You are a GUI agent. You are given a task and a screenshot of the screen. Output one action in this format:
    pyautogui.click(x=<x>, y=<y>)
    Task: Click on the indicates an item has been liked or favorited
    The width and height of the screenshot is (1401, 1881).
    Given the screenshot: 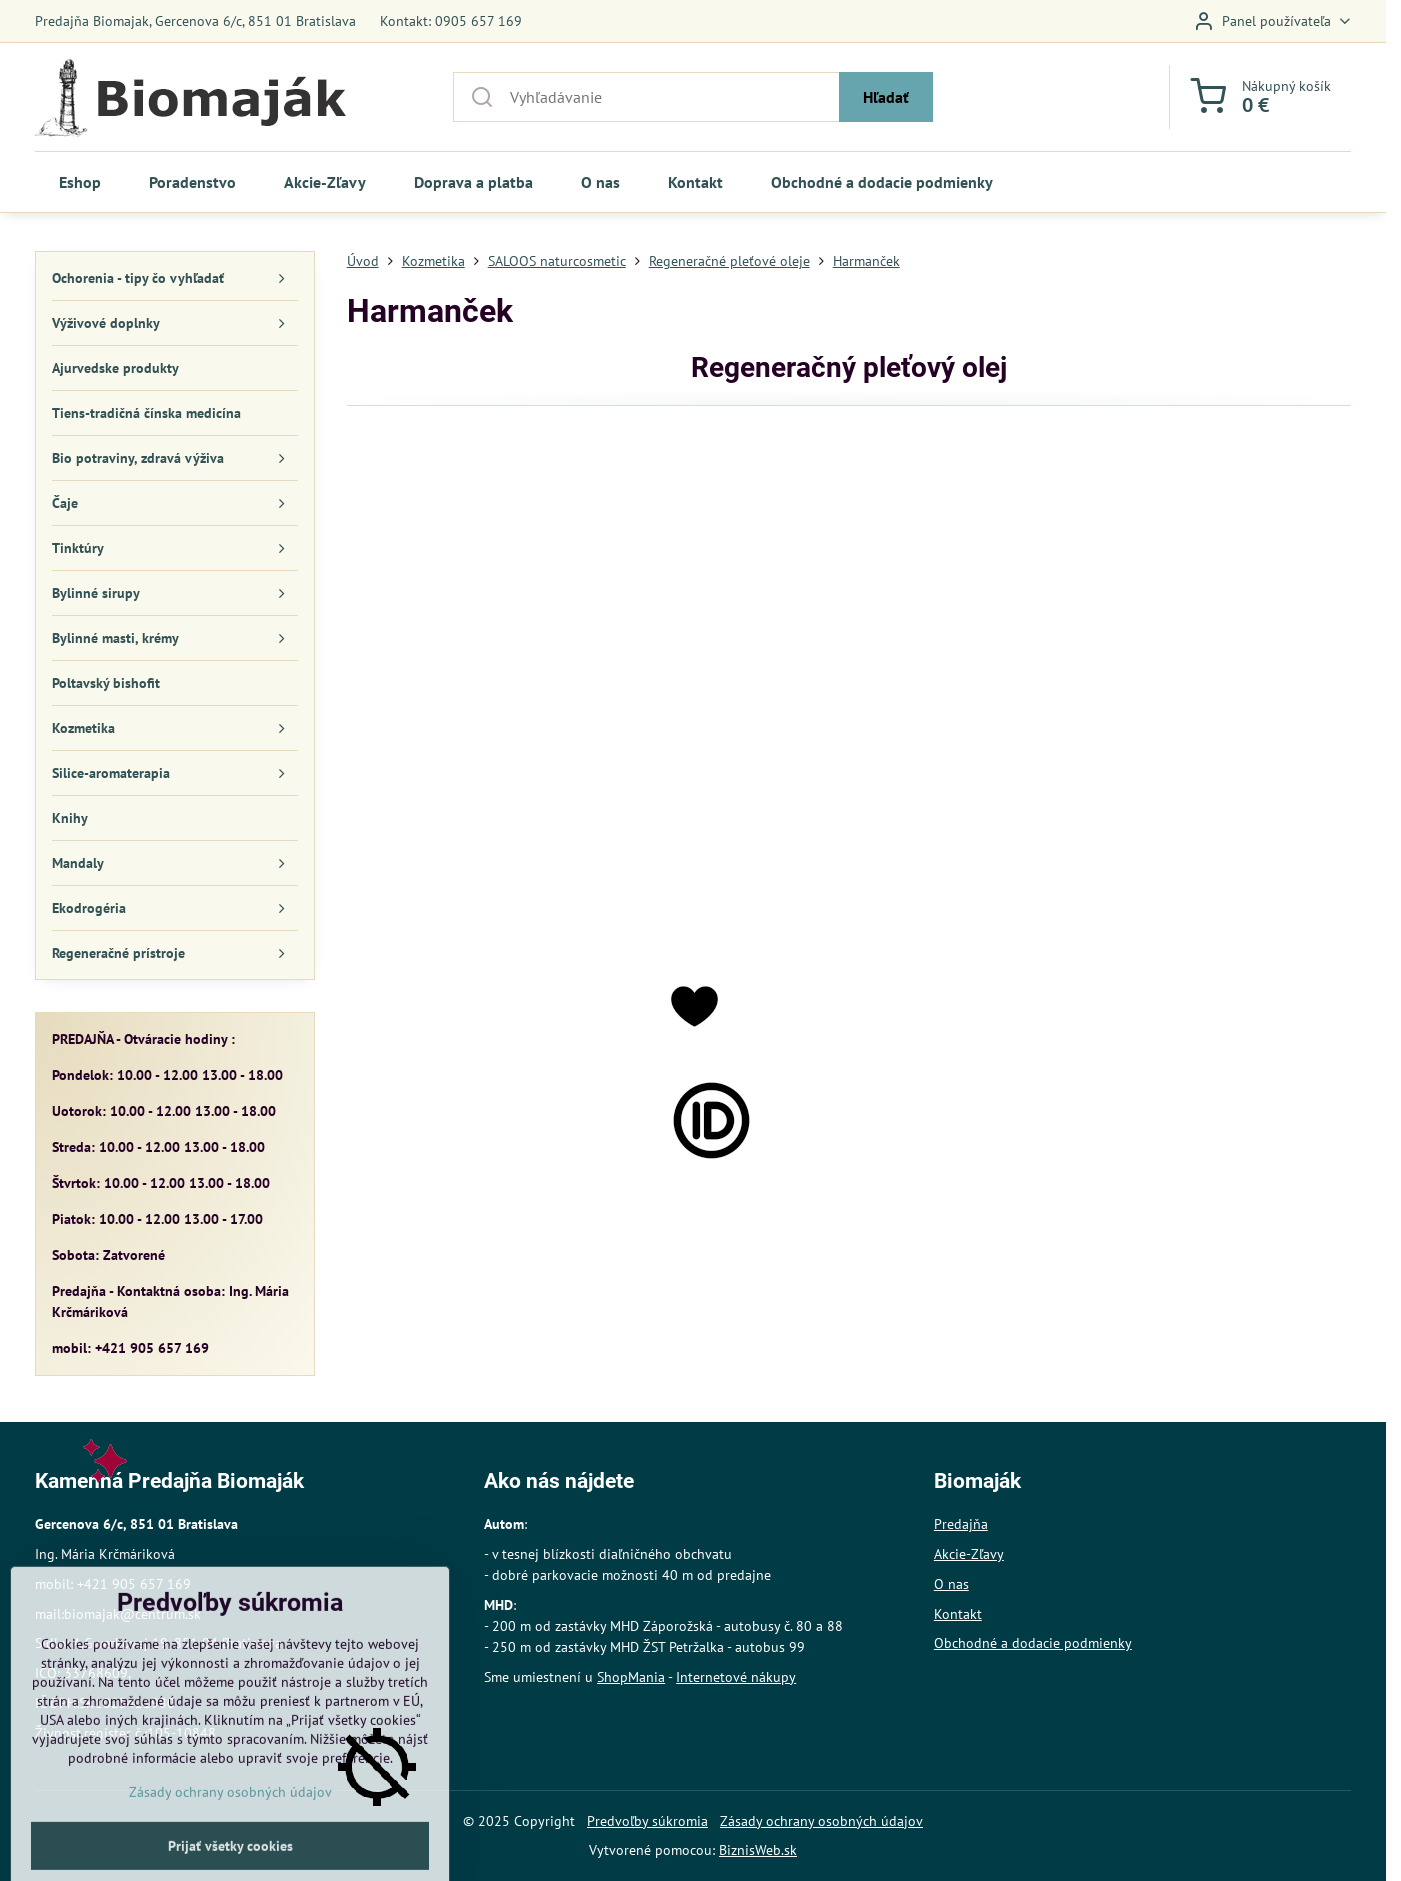 What is the action you would take?
    pyautogui.click(x=694, y=1006)
    